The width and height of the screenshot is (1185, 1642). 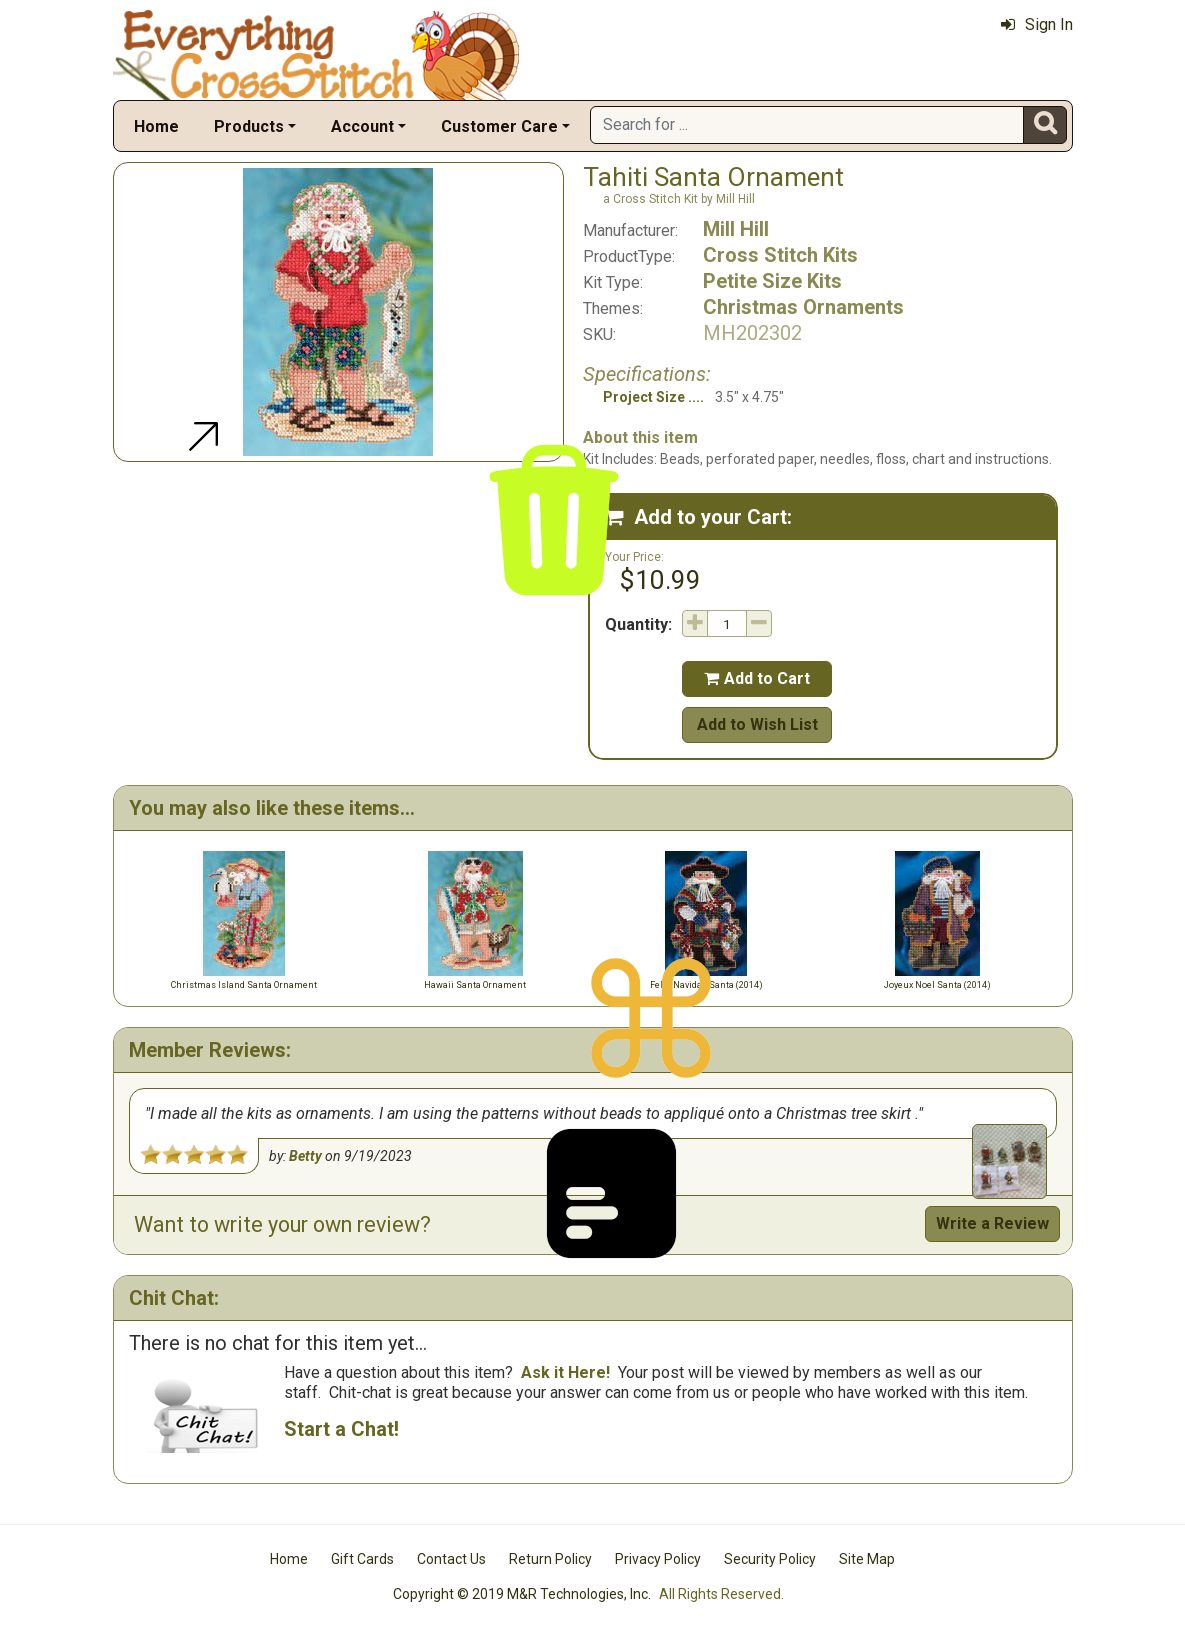 What do you see at coordinates (611, 1193) in the screenshot?
I see `align content to bottom-left of container` at bounding box center [611, 1193].